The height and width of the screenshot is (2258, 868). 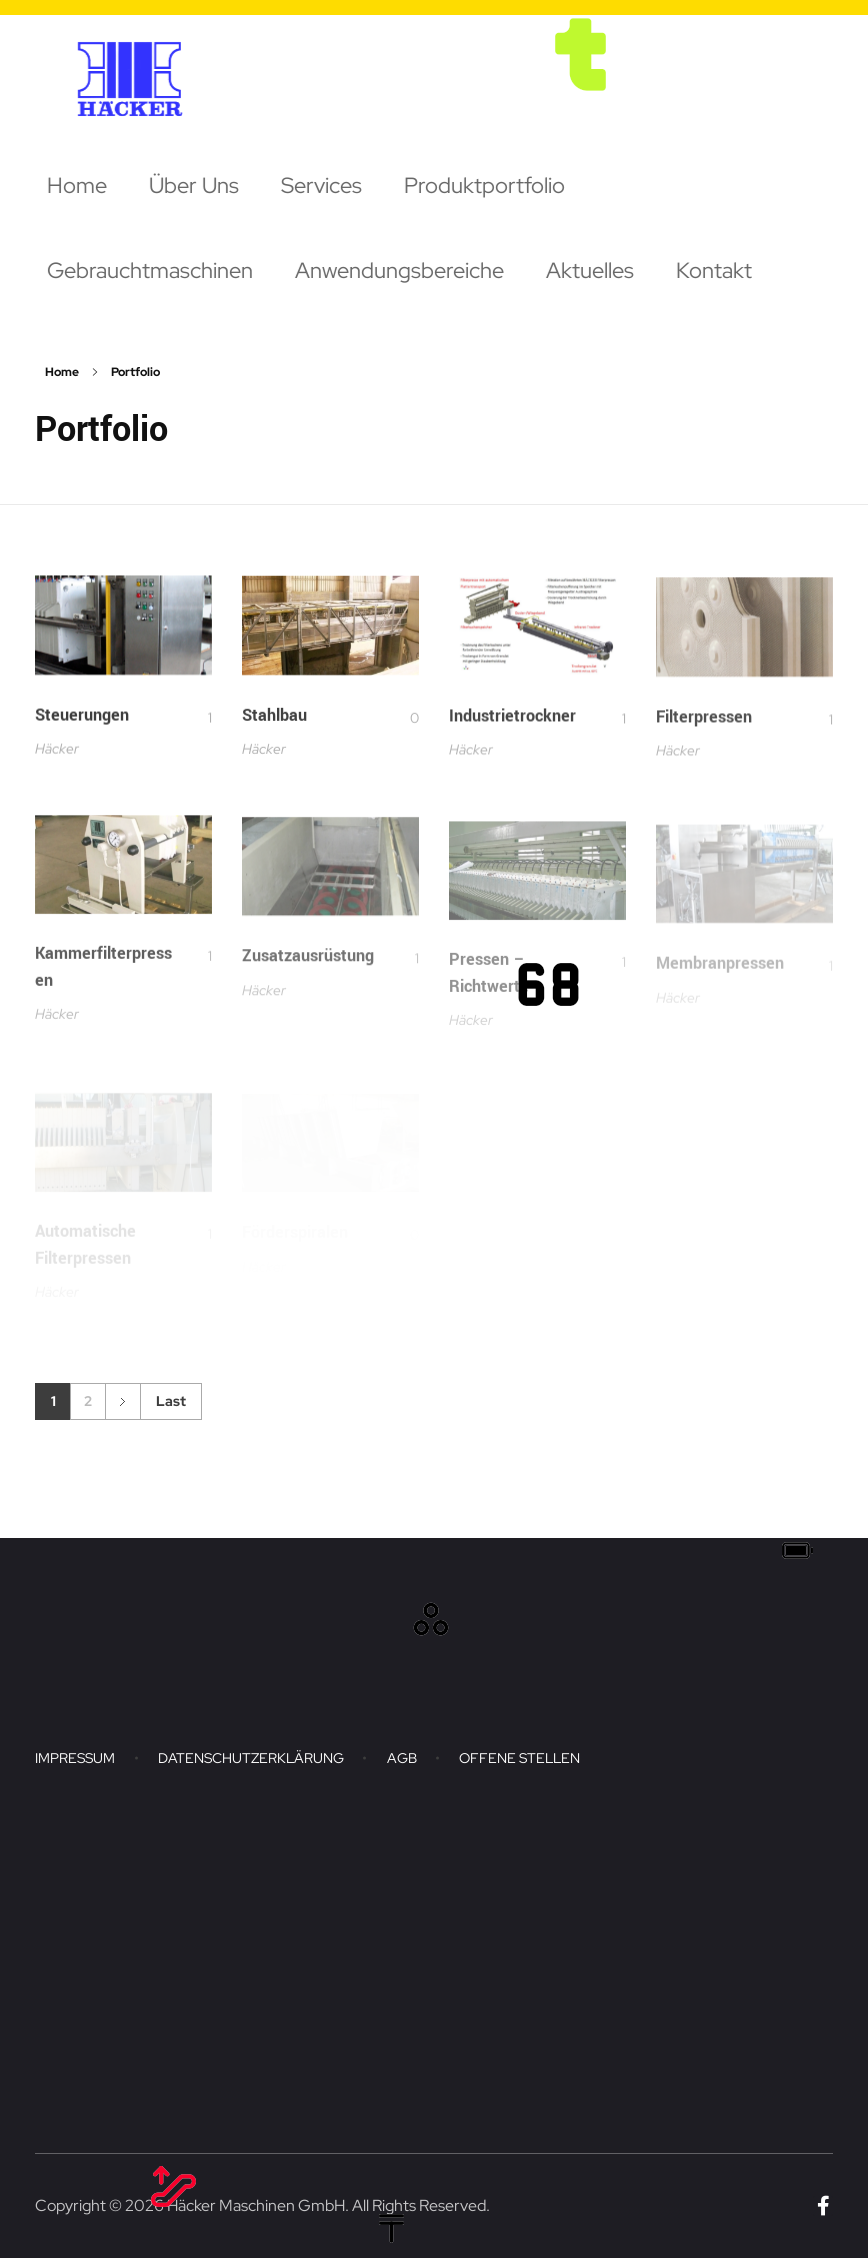 What do you see at coordinates (797, 1550) in the screenshot?
I see `indicates battery is fully charged` at bounding box center [797, 1550].